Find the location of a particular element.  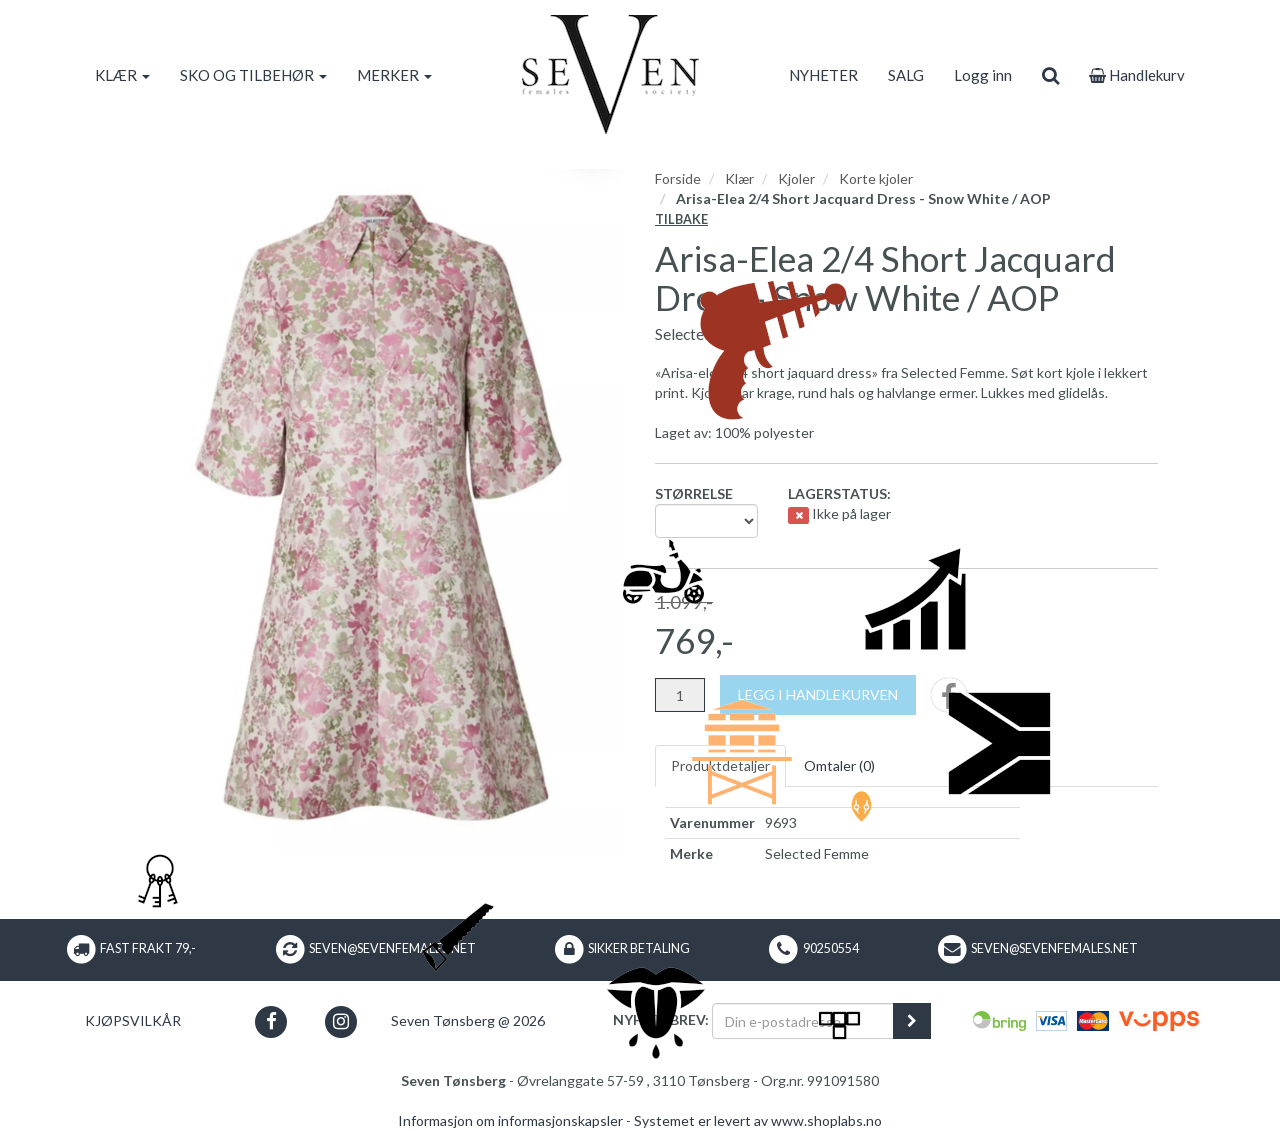

select ray gun weapon in game is located at coordinates (772, 345).